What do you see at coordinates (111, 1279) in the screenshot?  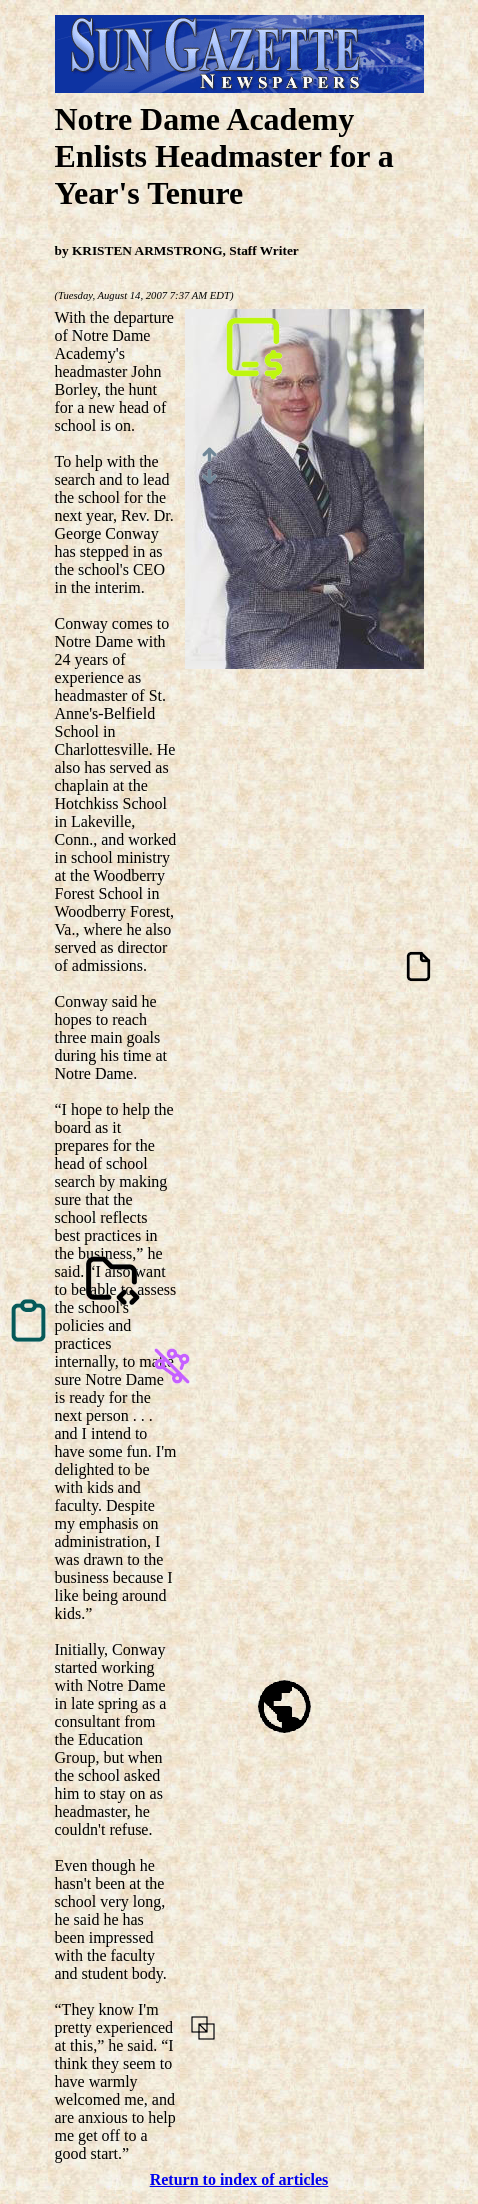 I see `open code projects folder` at bounding box center [111, 1279].